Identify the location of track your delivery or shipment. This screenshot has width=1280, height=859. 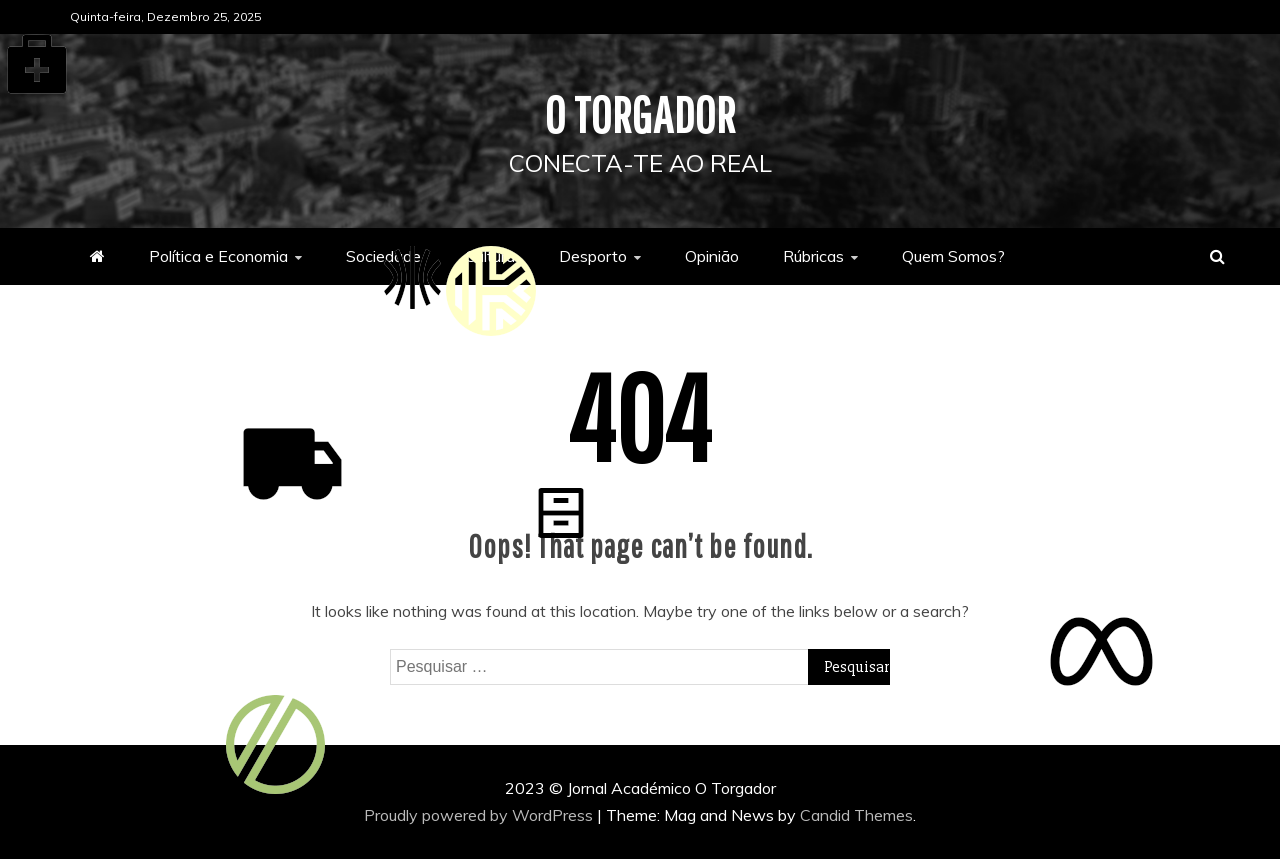
(292, 459).